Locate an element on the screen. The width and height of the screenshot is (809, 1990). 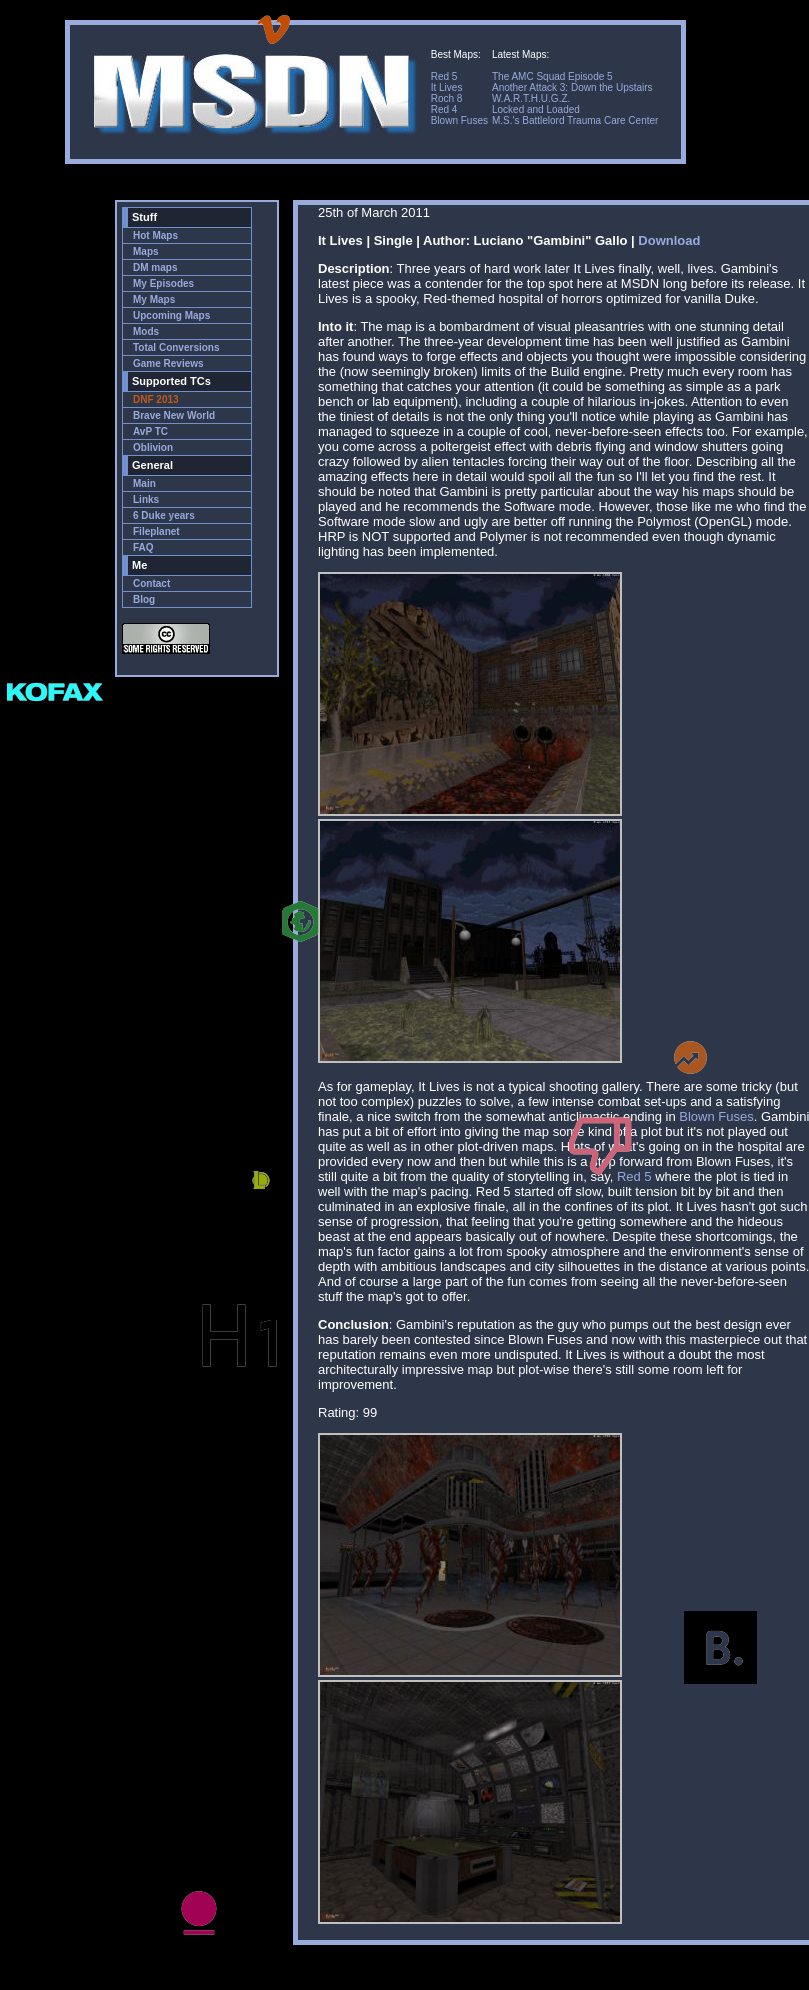
view your profile is located at coordinates (199, 1913).